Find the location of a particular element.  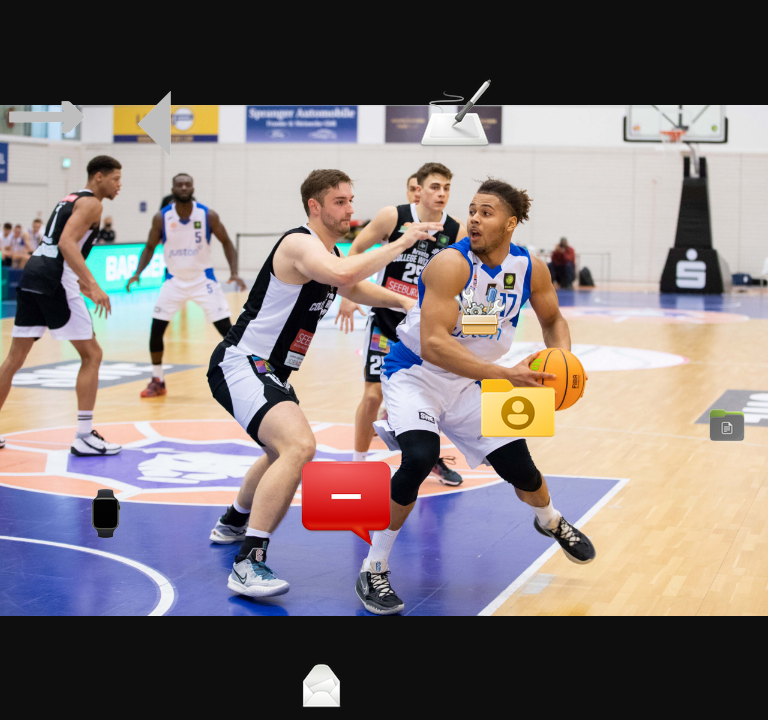

indicates an item has associated email or message is located at coordinates (321, 686).